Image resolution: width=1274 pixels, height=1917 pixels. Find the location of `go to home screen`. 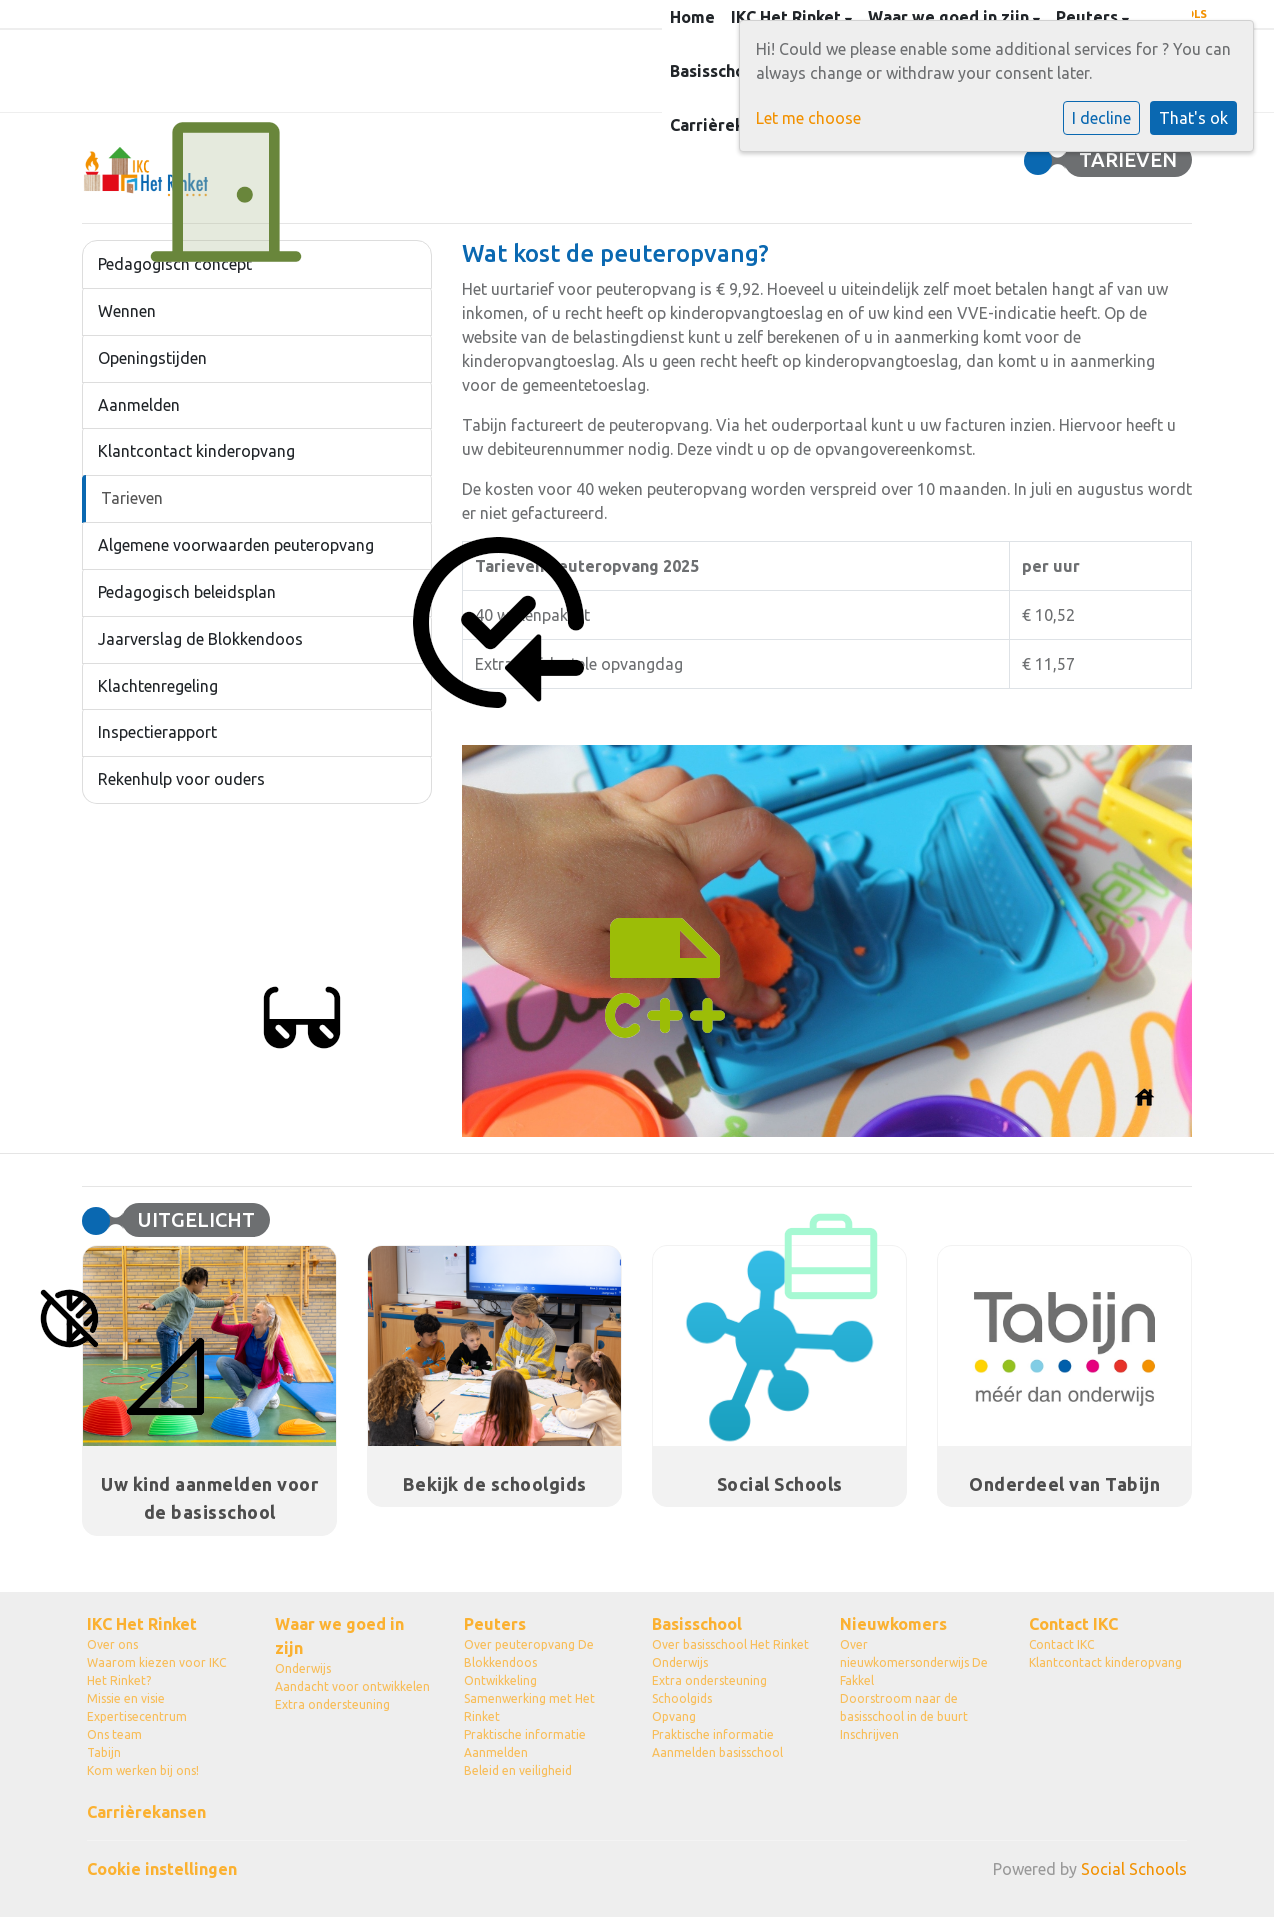

go to home screen is located at coordinates (1144, 1097).